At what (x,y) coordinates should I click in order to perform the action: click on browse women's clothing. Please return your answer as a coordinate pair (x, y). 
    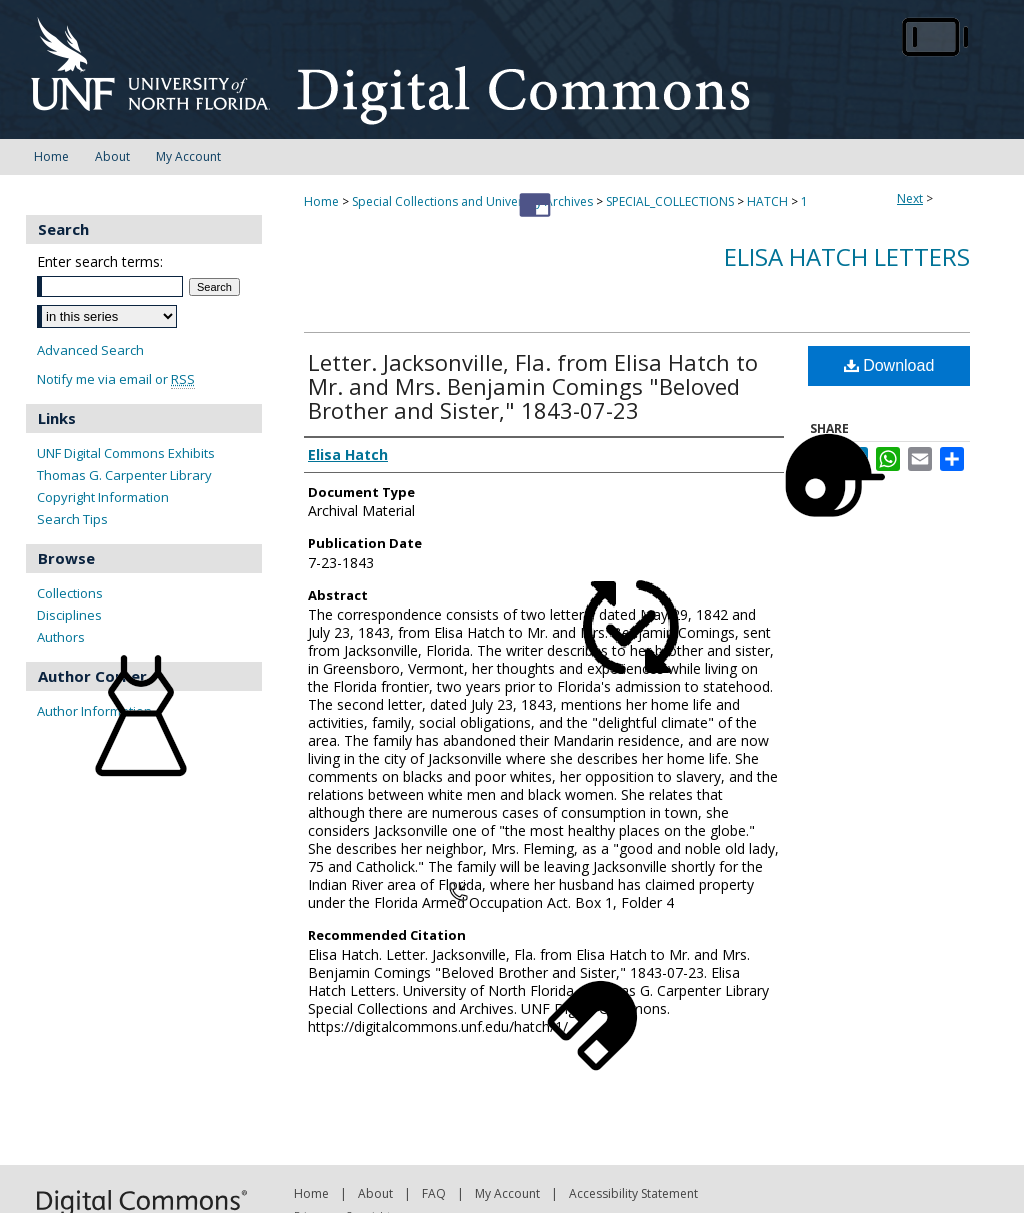
    Looking at the image, I should click on (141, 722).